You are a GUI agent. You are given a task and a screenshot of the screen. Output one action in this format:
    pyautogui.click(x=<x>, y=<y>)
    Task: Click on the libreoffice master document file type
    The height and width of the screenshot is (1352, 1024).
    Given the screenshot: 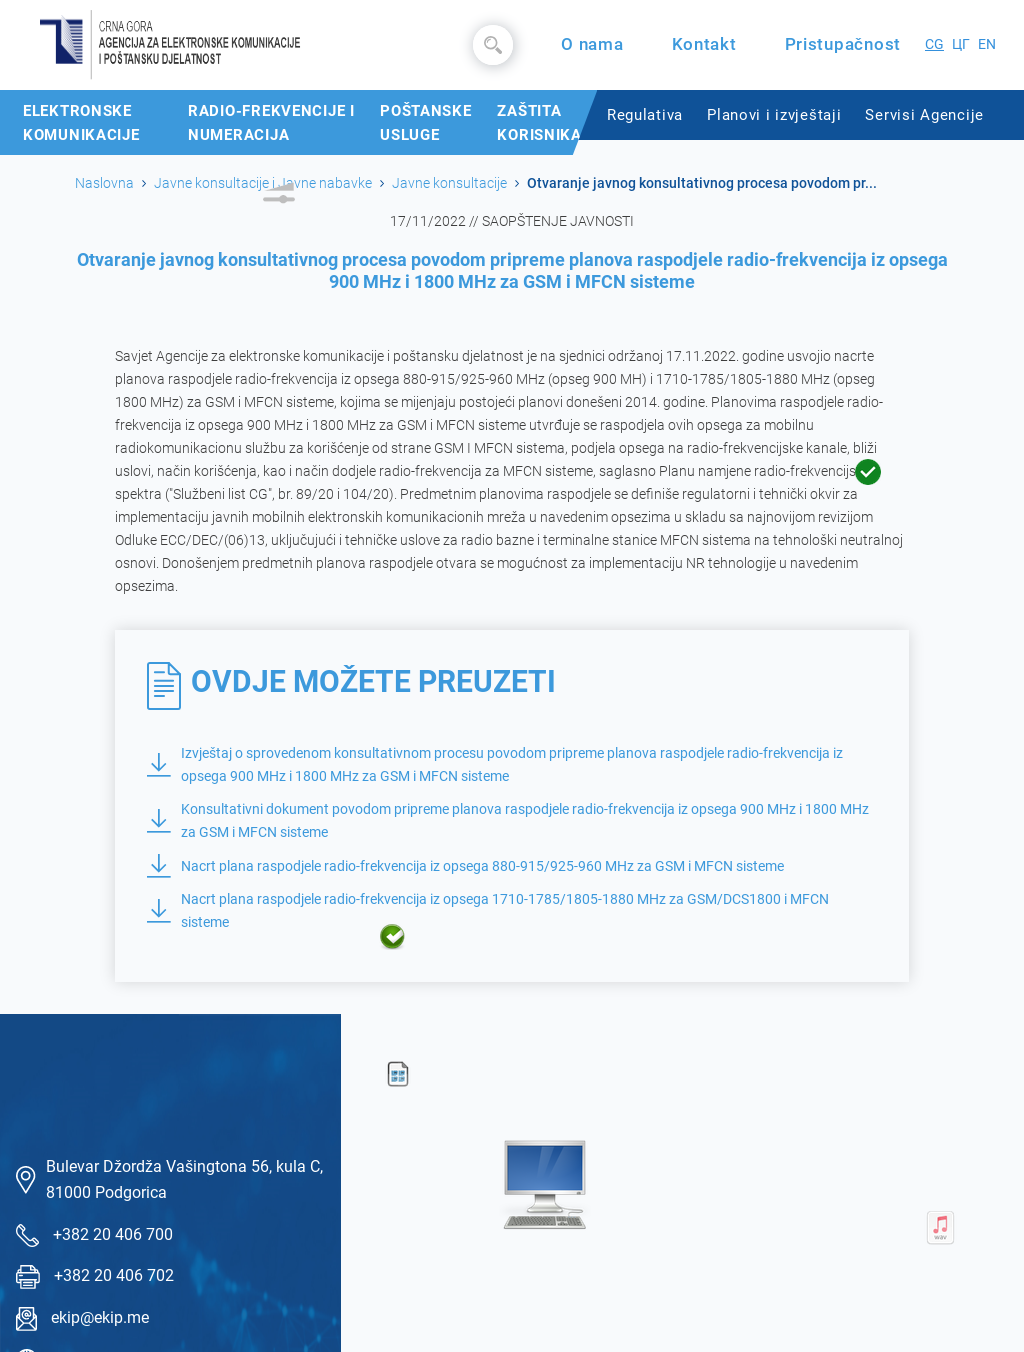 What is the action you would take?
    pyautogui.click(x=398, y=1074)
    